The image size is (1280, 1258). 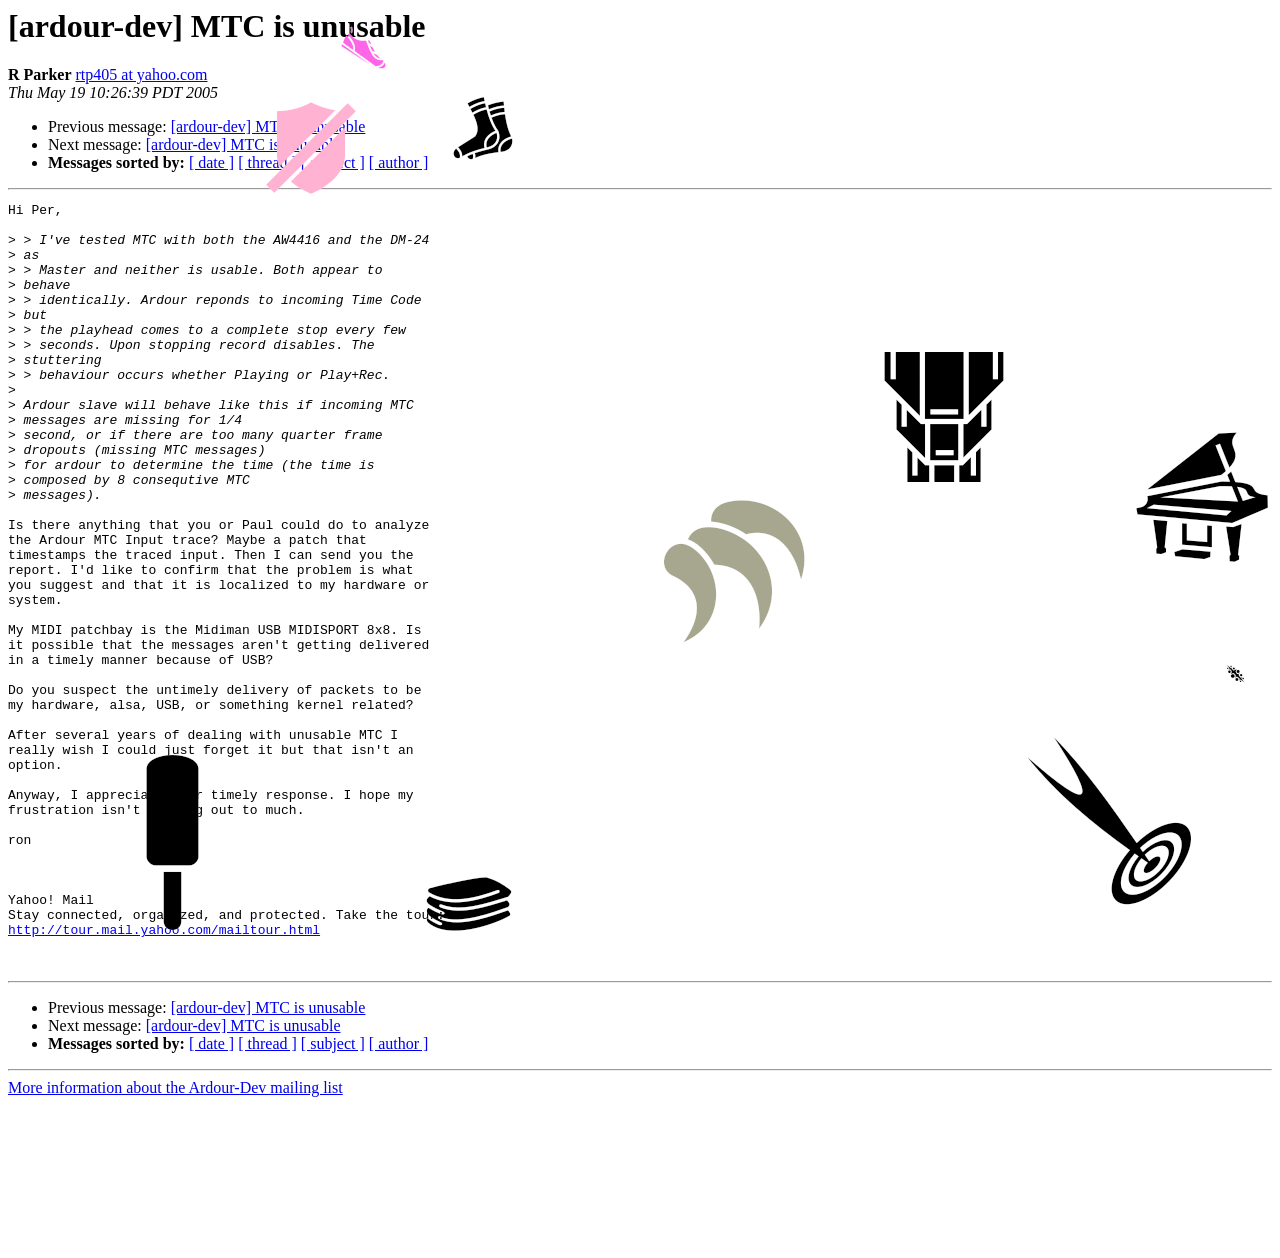 What do you see at coordinates (944, 417) in the screenshot?
I see `equip metal scale armor` at bounding box center [944, 417].